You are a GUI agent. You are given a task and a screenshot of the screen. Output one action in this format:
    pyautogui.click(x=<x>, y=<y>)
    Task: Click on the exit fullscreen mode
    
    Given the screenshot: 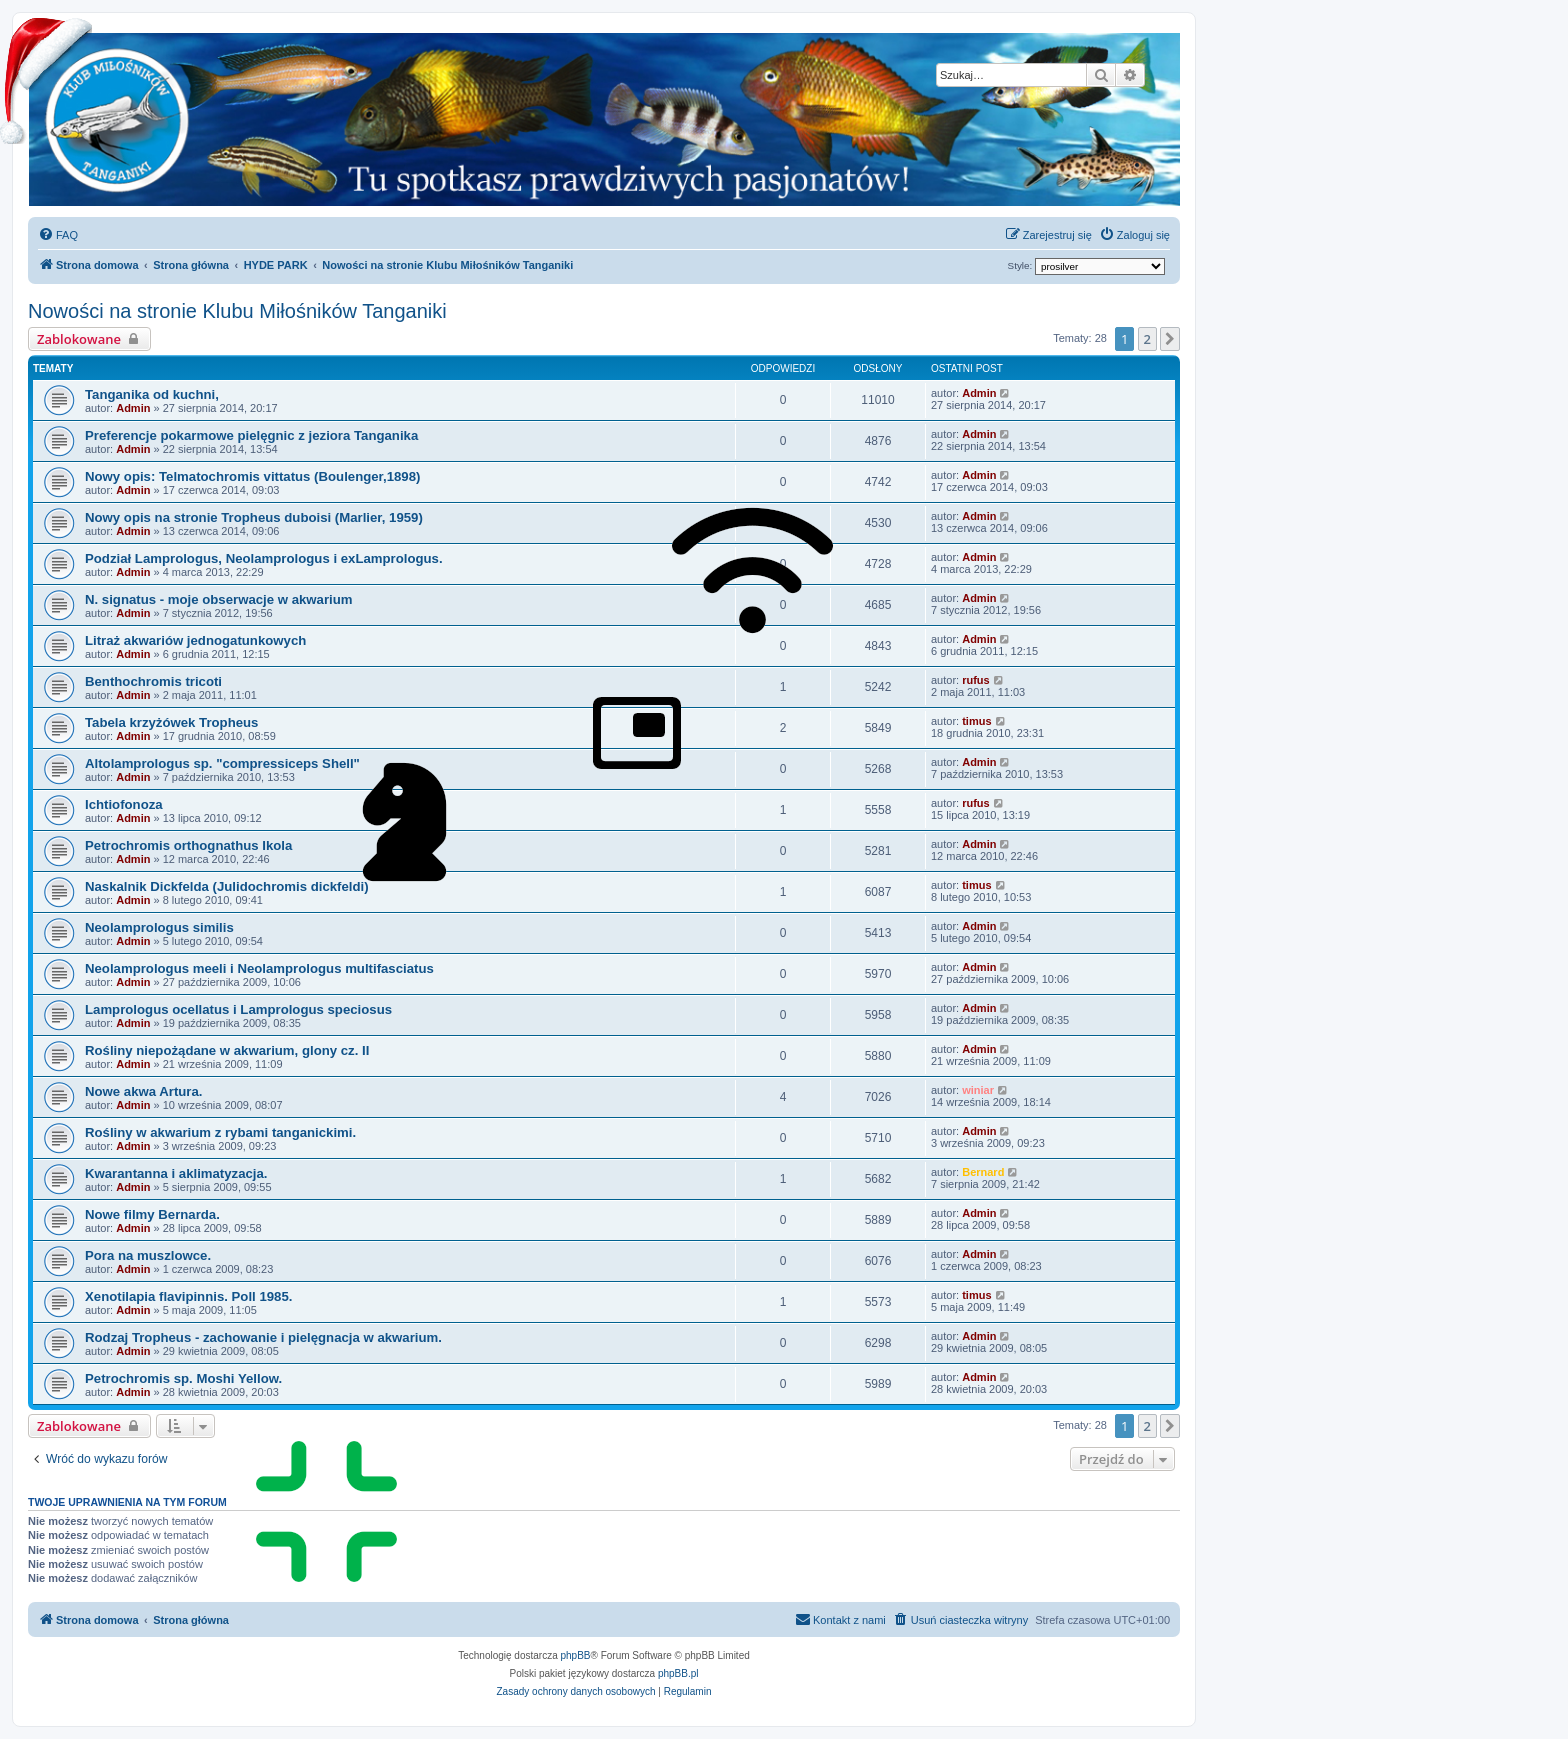 What is the action you would take?
    pyautogui.click(x=326, y=1511)
    